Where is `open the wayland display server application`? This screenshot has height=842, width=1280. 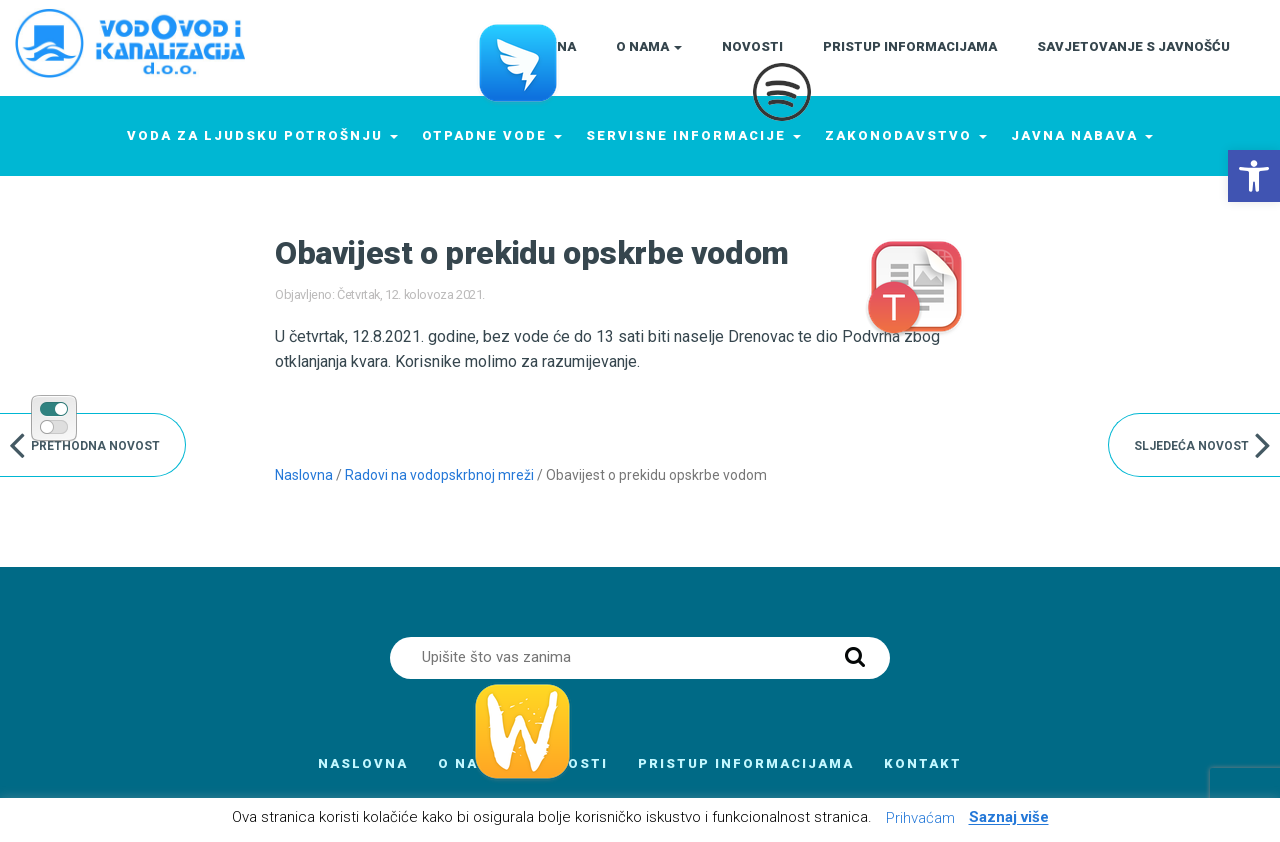 open the wayland display server application is located at coordinates (522, 731).